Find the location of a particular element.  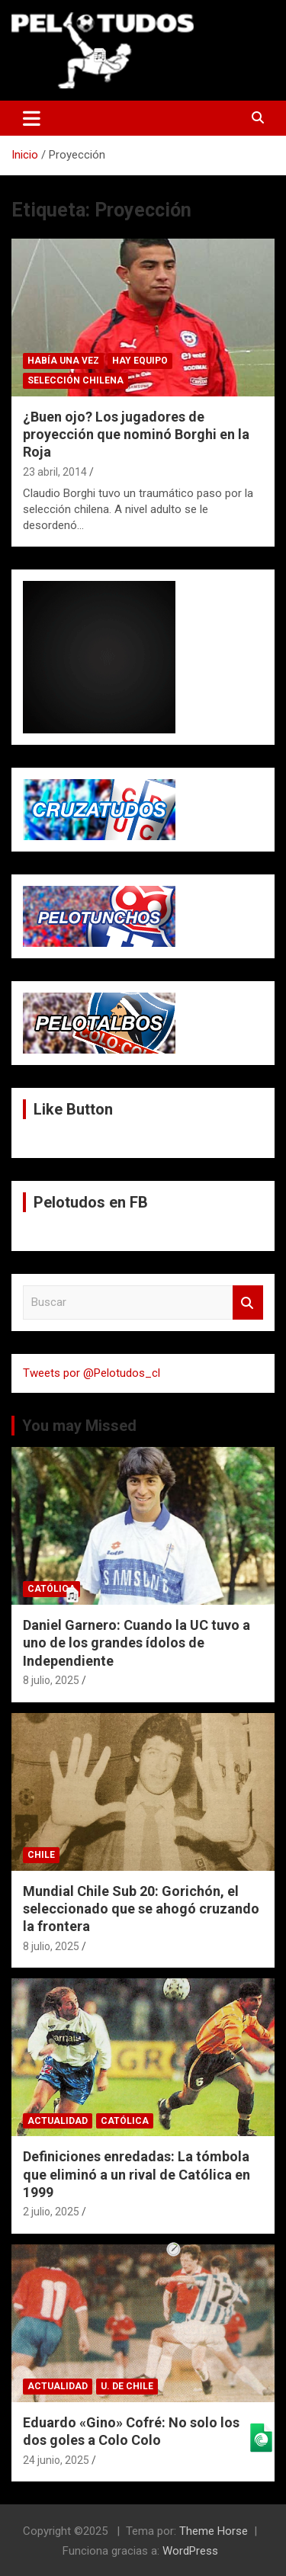

iMelody ringtone file is located at coordinates (100, 55).